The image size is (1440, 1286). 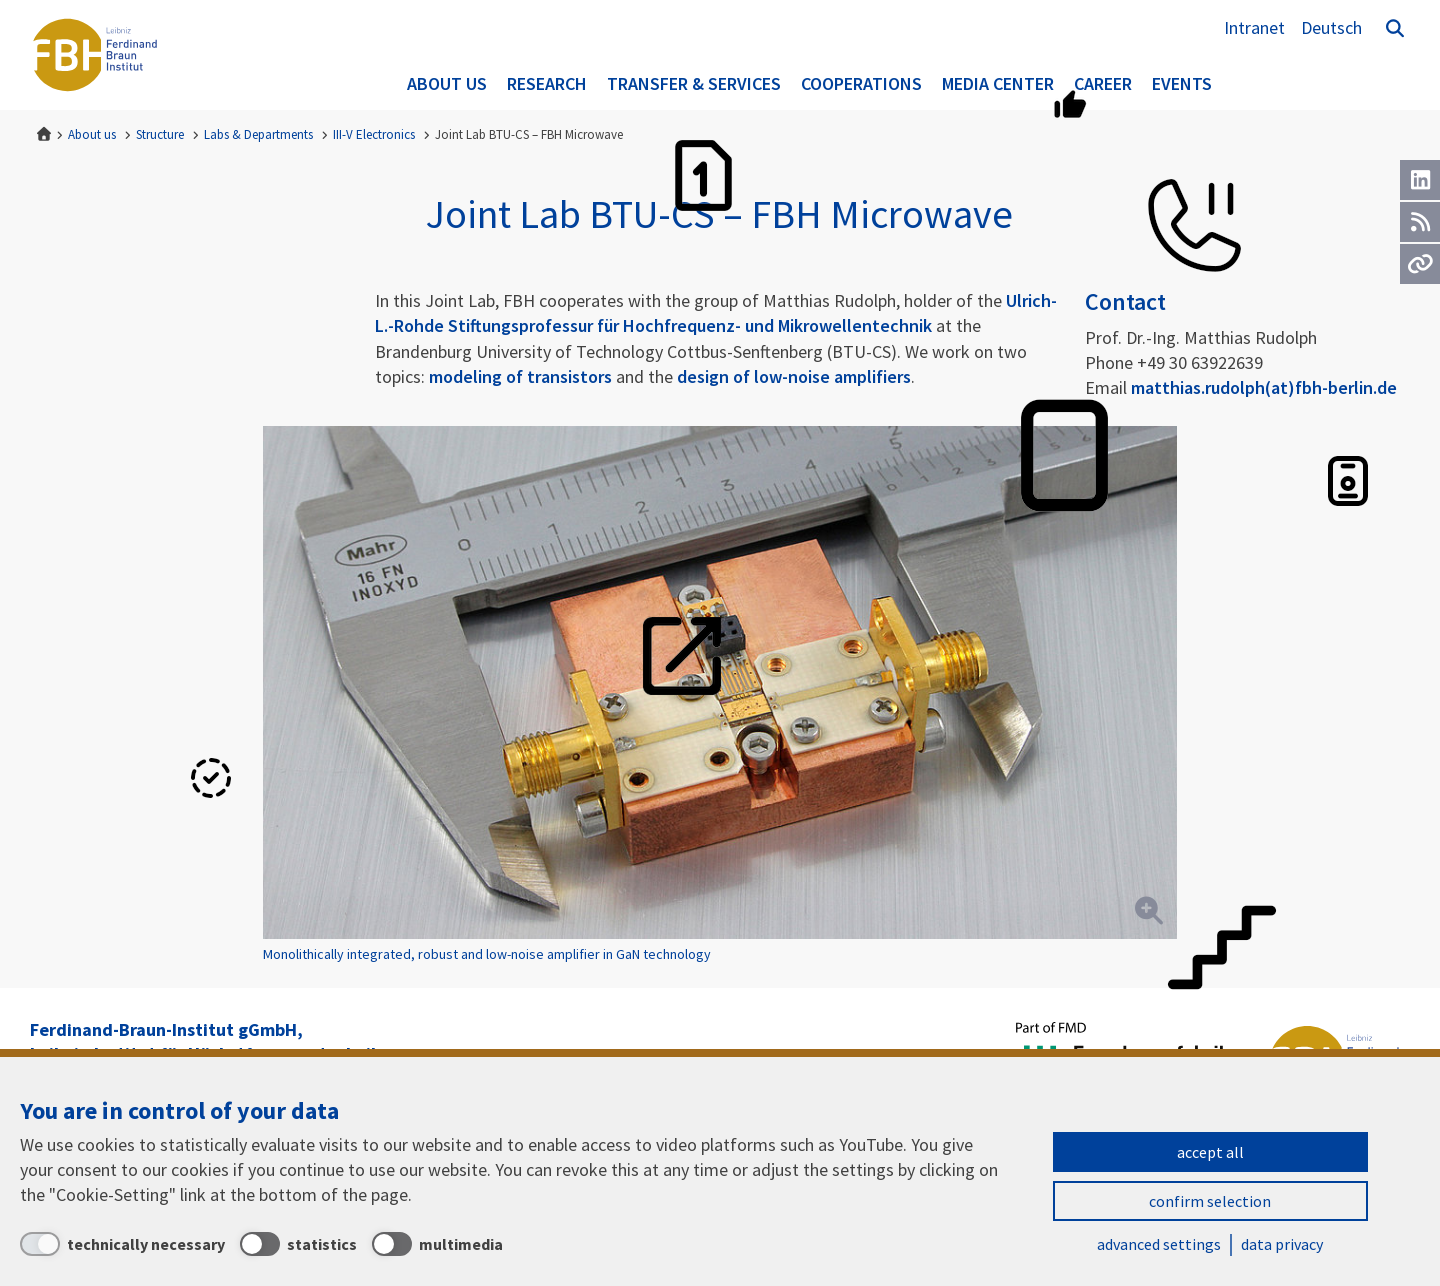 What do you see at coordinates (682, 656) in the screenshot?
I see `open link in new window or tab` at bounding box center [682, 656].